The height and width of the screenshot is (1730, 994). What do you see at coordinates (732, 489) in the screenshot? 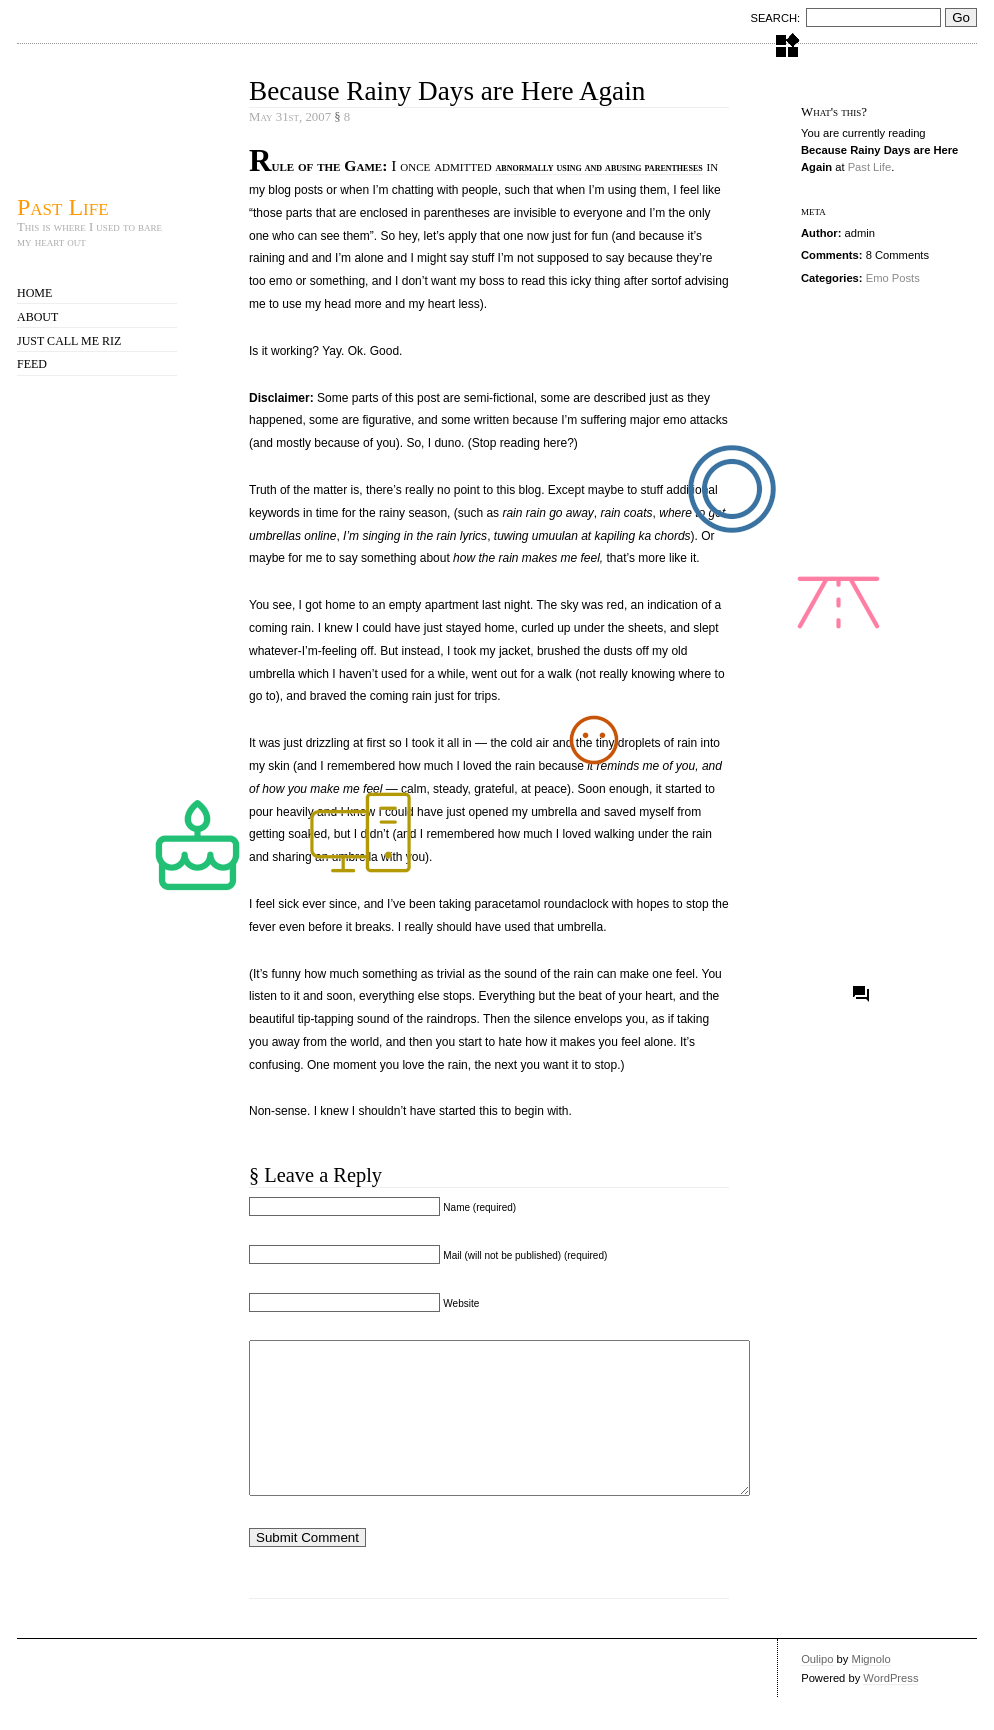
I see `start recording audio or video` at bounding box center [732, 489].